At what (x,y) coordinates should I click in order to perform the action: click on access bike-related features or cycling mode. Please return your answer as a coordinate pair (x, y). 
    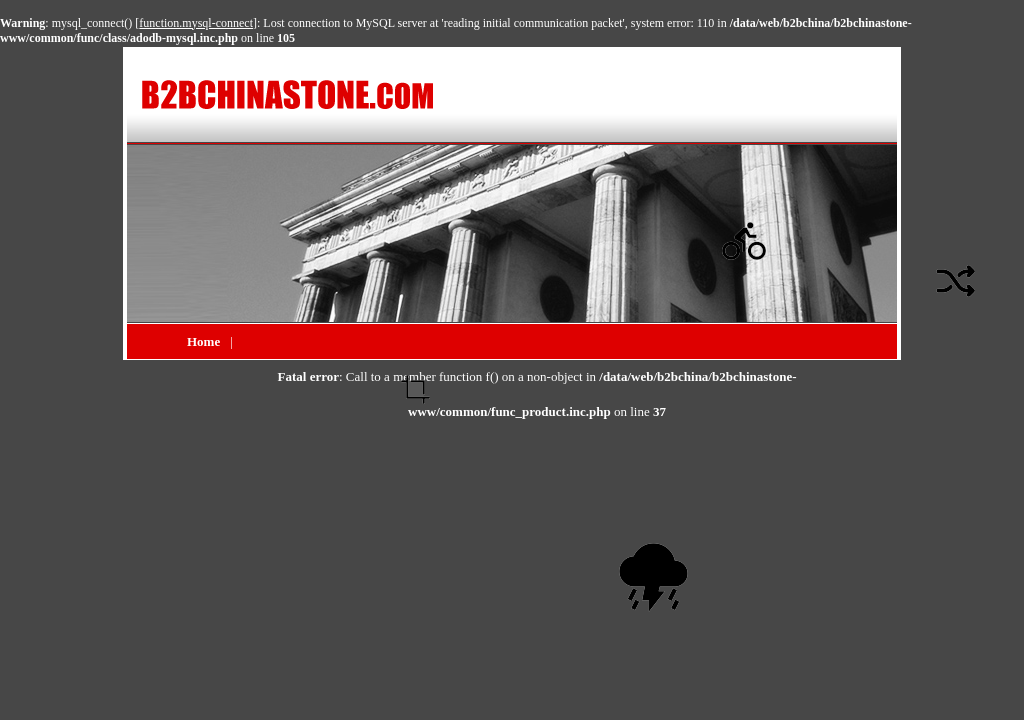
    Looking at the image, I should click on (744, 241).